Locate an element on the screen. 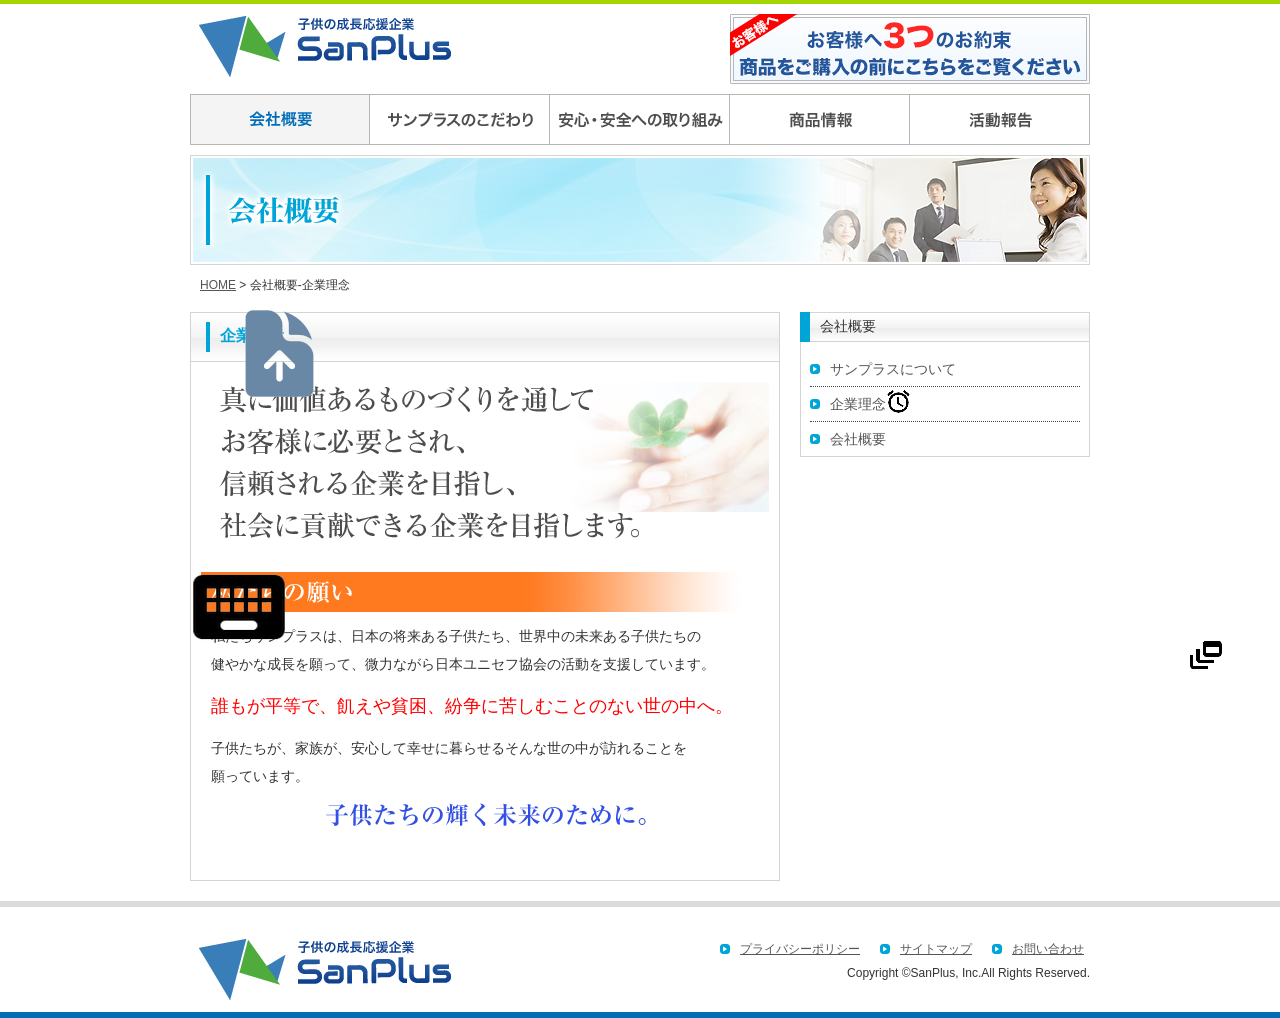 This screenshot has height=1018, width=1280. upload a document is located at coordinates (279, 353).